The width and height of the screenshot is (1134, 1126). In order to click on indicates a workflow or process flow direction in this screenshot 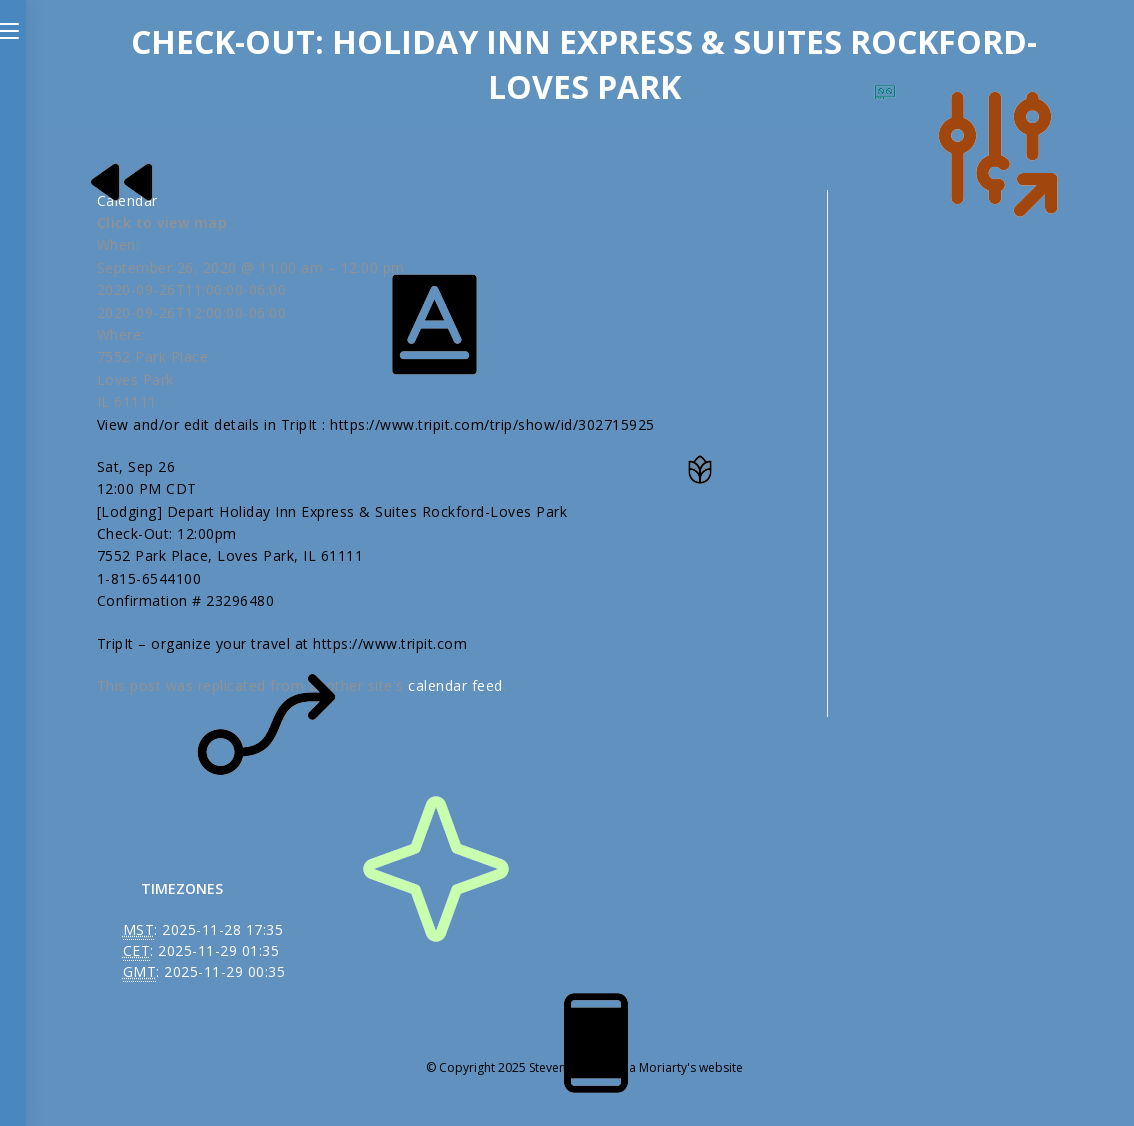, I will do `click(266, 724)`.